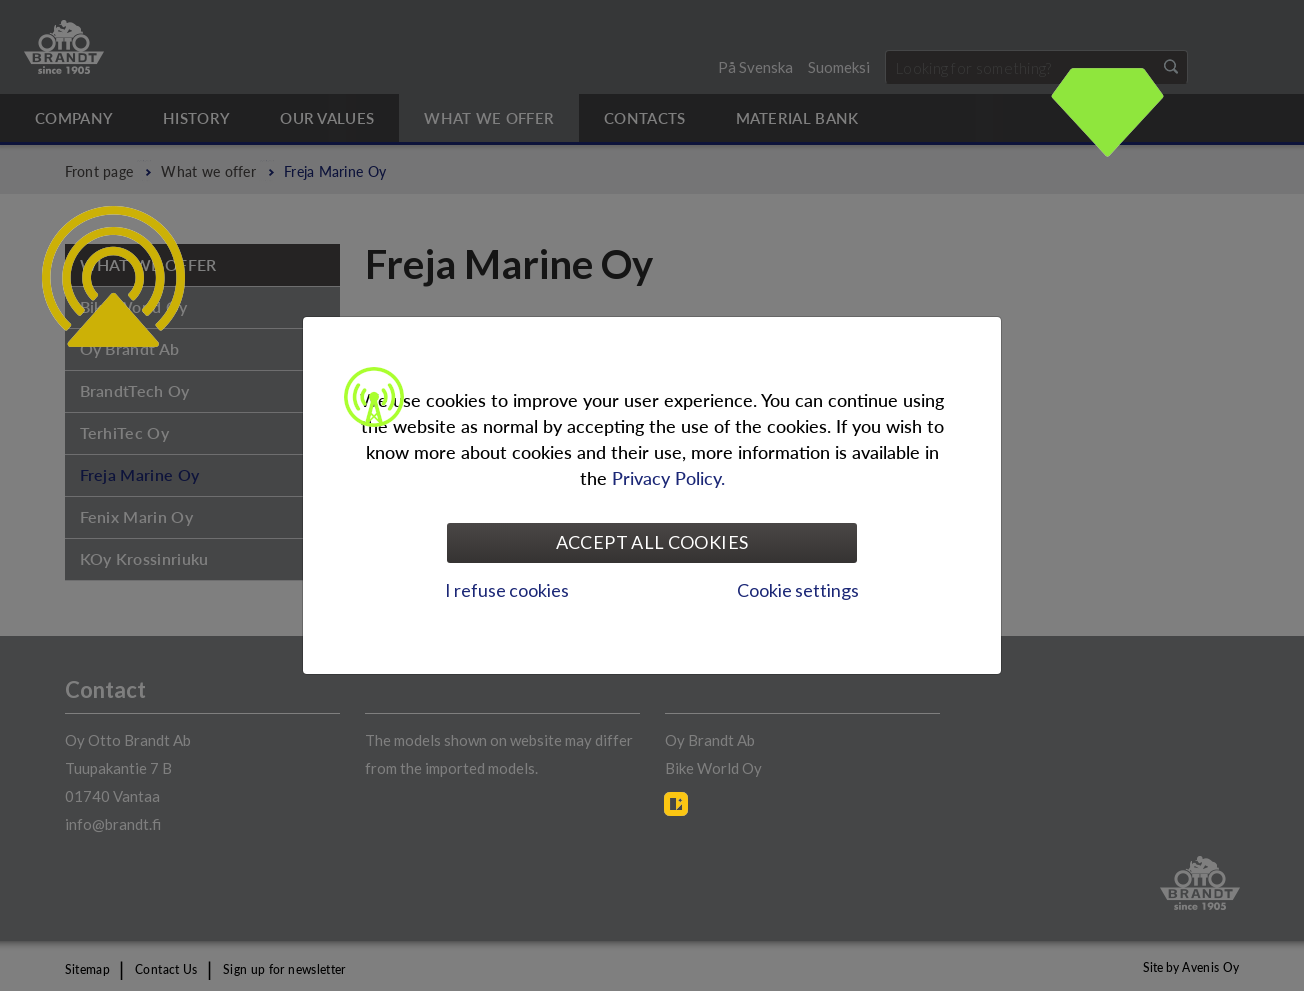 The height and width of the screenshot is (991, 1304). Describe the element at coordinates (374, 397) in the screenshot. I see `open the Overcast podcast app` at that location.